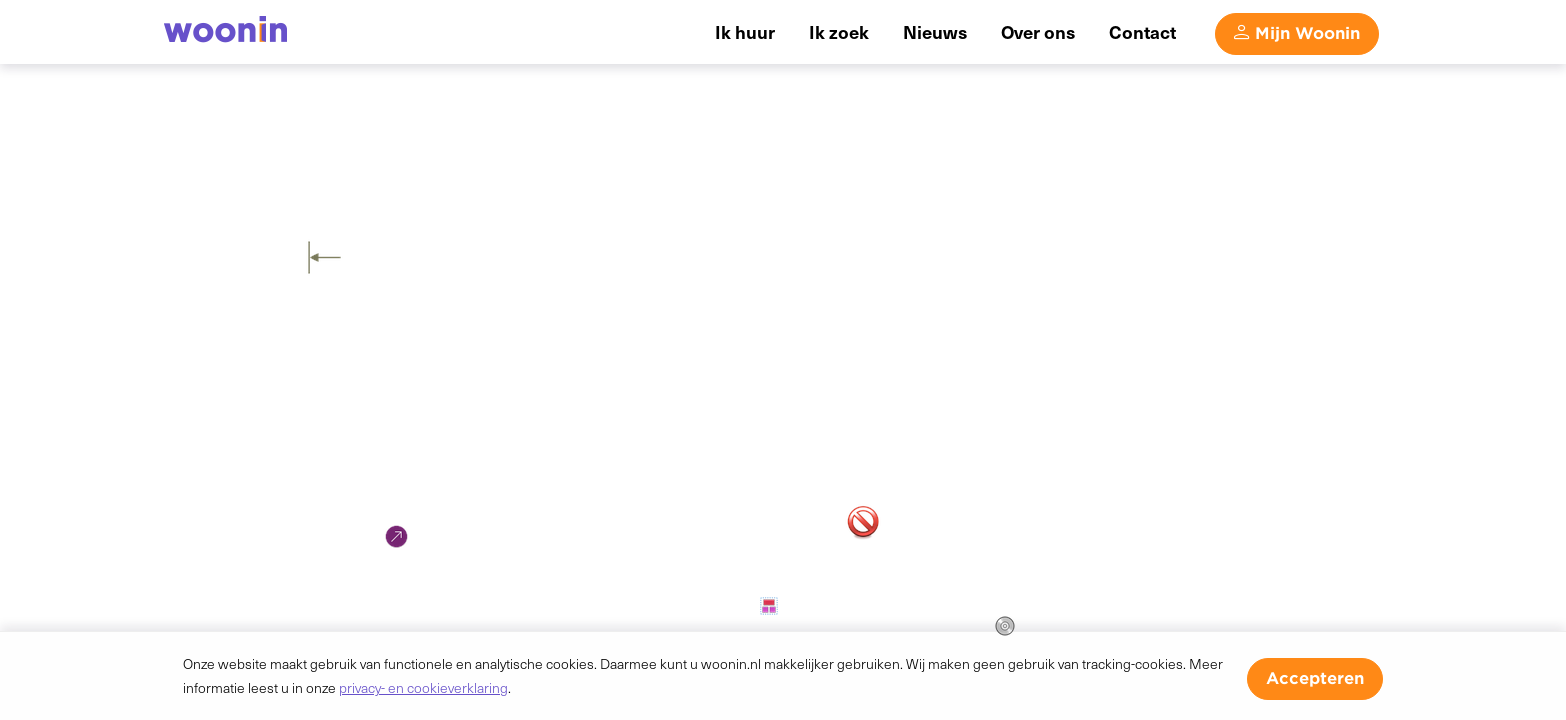 This screenshot has width=1566, height=720. Describe the element at coordinates (396, 536) in the screenshot. I see `indicates a symbolic link or shortcut to another file` at that location.